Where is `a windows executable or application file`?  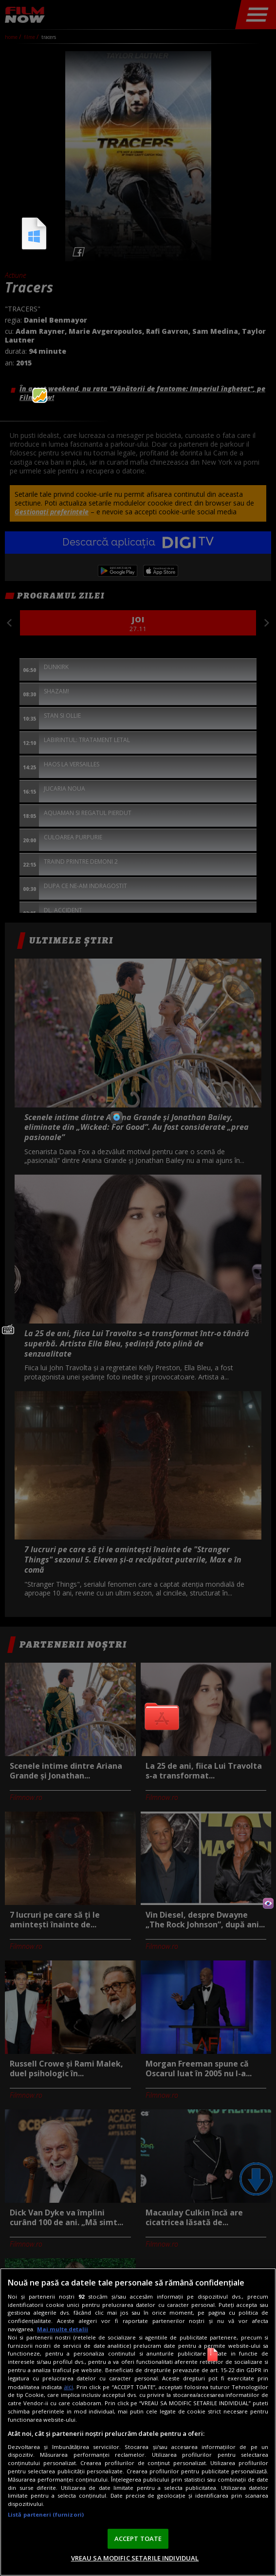
a windows executable or application file is located at coordinates (34, 234).